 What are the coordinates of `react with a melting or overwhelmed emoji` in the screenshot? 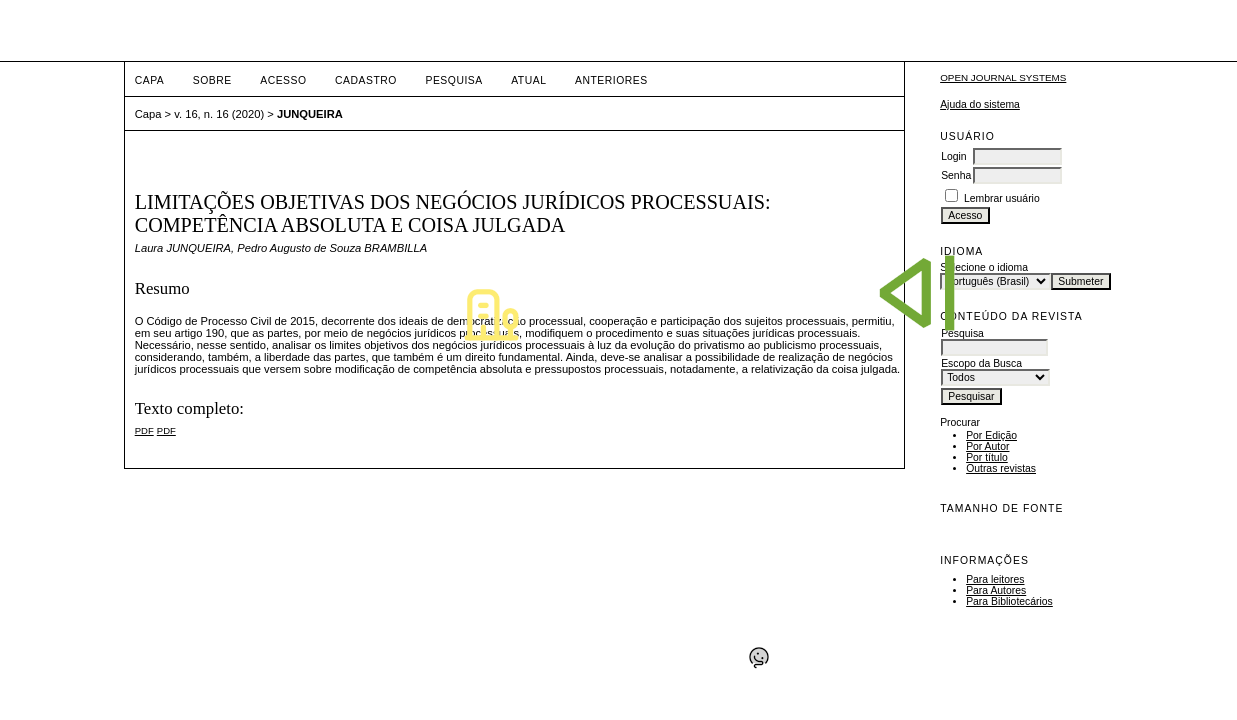 It's located at (759, 657).